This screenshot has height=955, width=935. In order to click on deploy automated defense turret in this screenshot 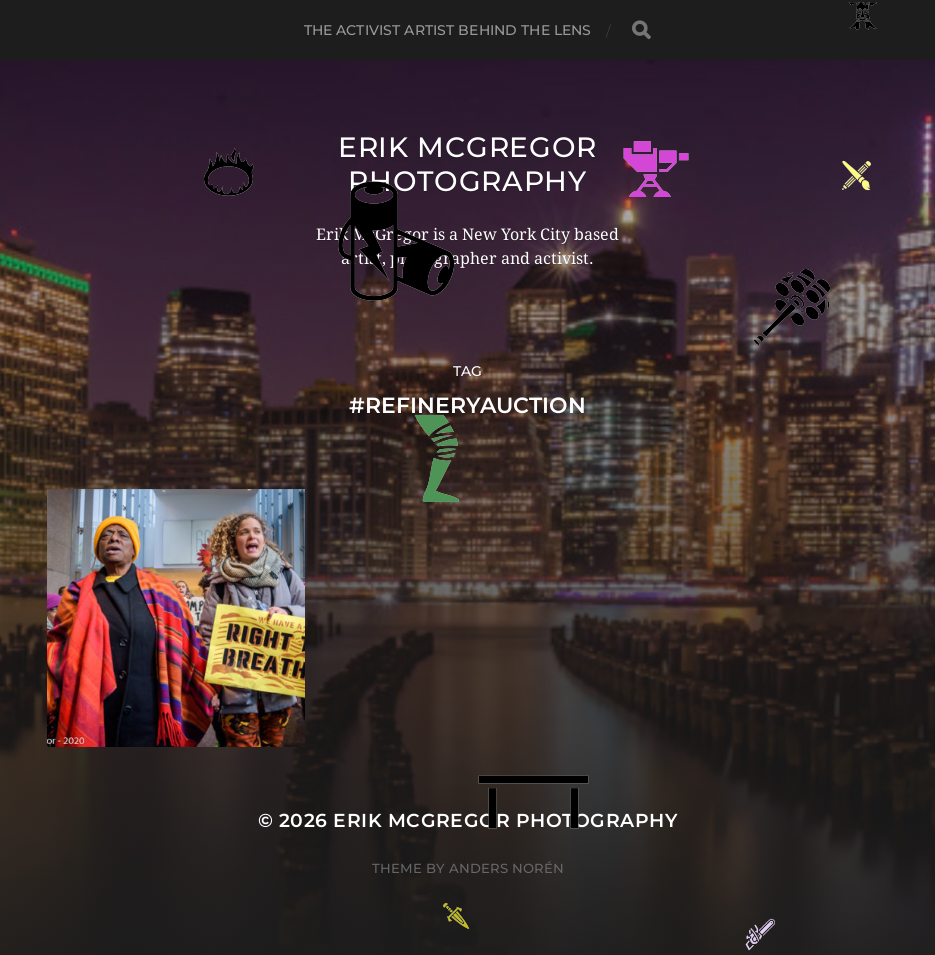, I will do `click(656, 167)`.